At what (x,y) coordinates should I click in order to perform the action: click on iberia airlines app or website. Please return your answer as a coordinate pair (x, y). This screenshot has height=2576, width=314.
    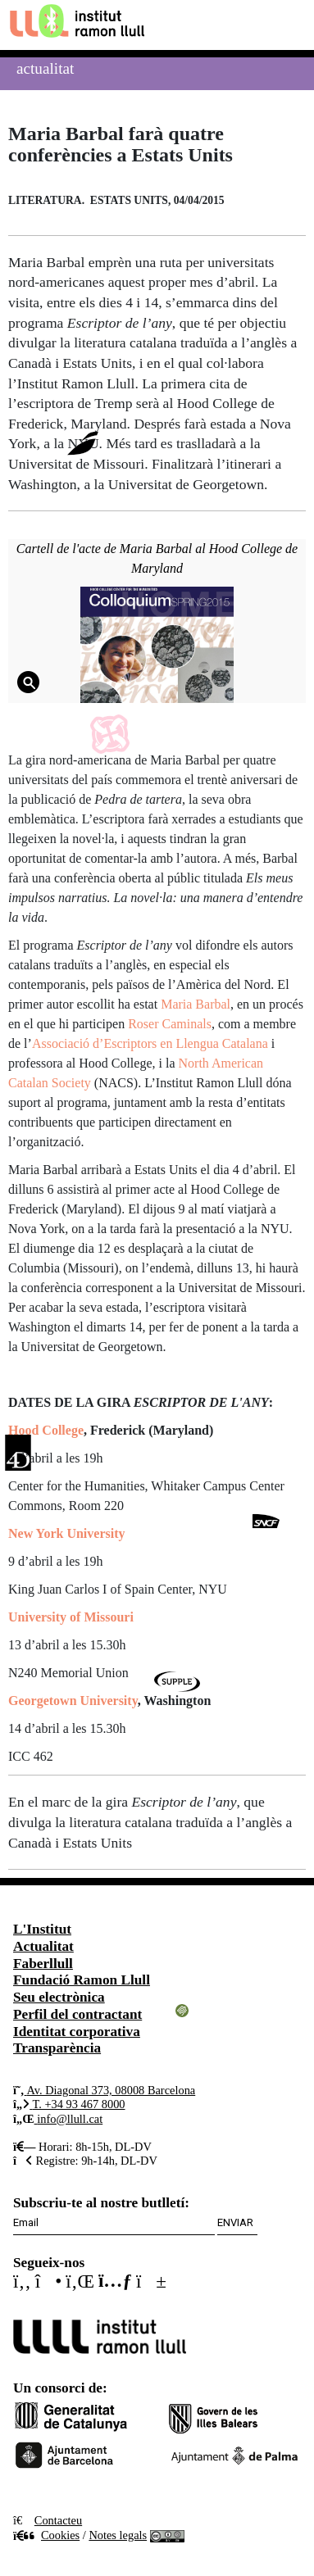
    Looking at the image, I should click on (83, 443).